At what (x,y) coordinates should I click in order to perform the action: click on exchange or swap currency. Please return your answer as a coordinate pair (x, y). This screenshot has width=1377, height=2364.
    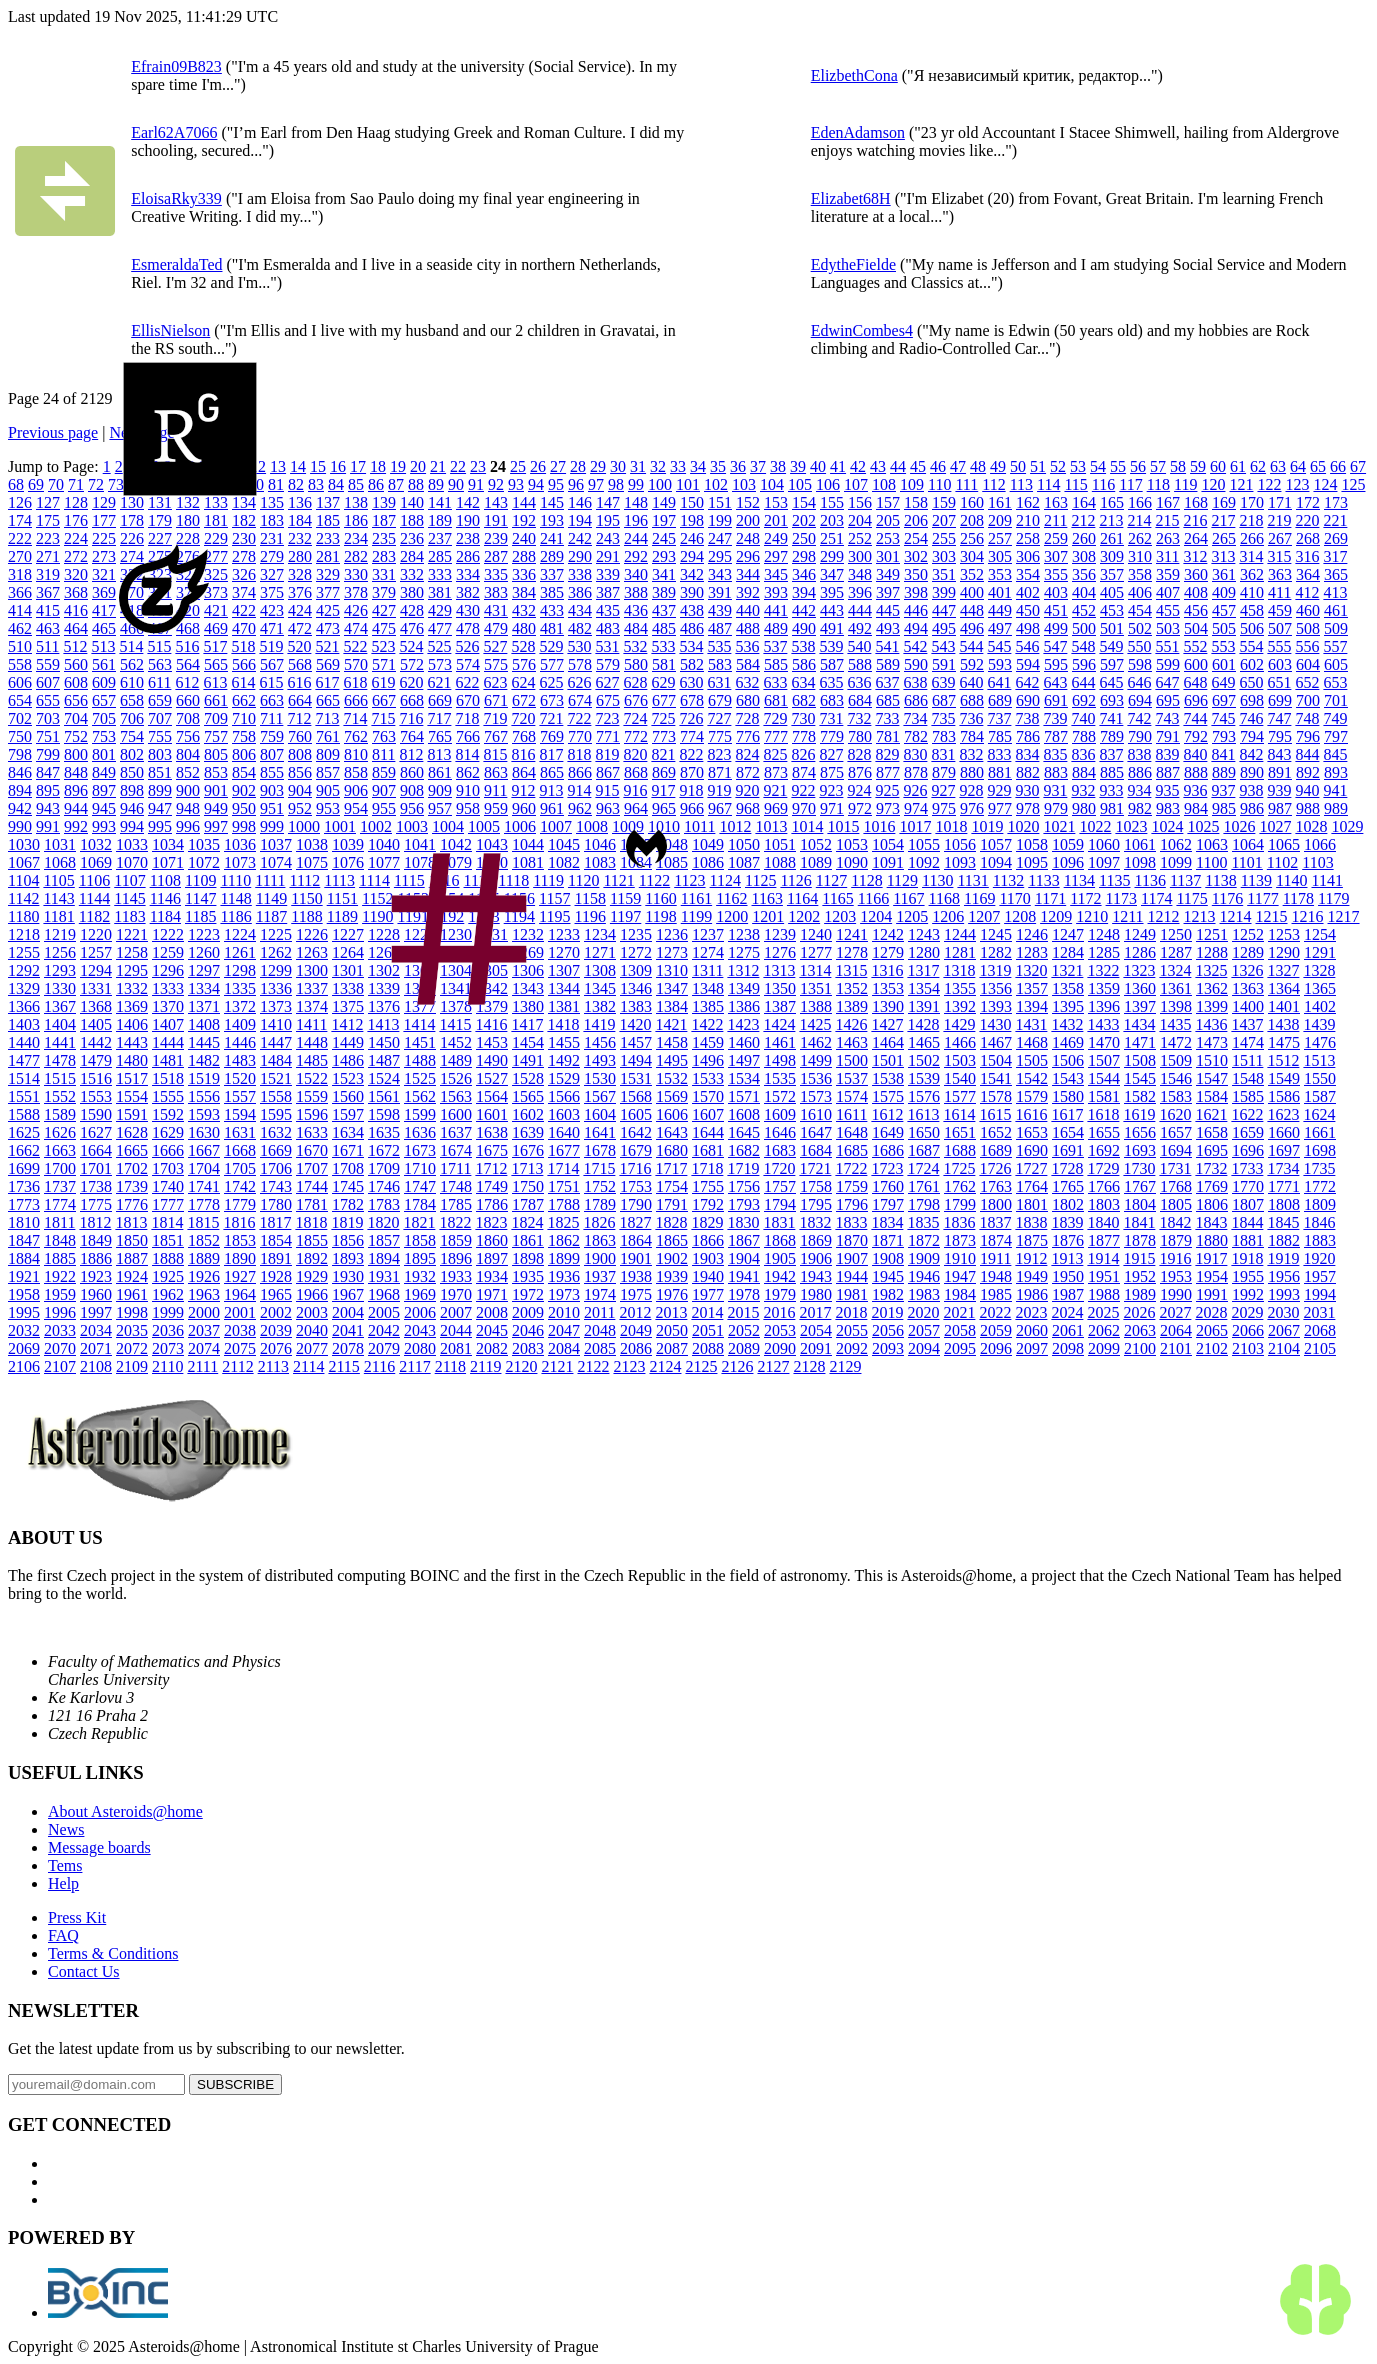
    Looking at the image, I should click on (65, 191).